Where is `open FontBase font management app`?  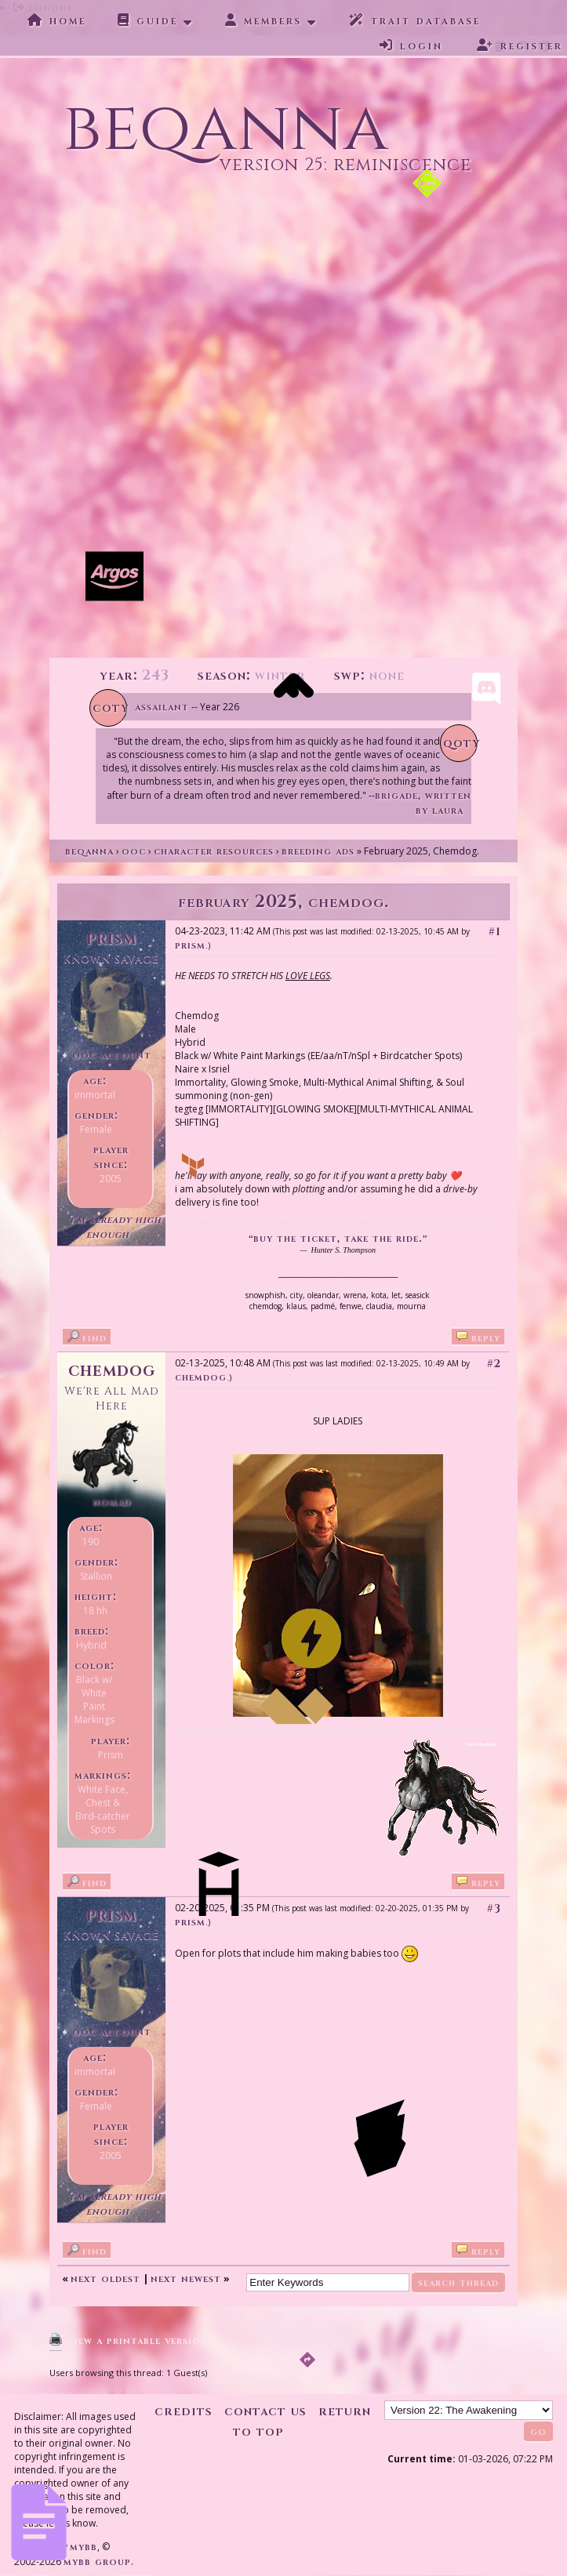
open FontBase font management app is located at coordinates (293, 685).